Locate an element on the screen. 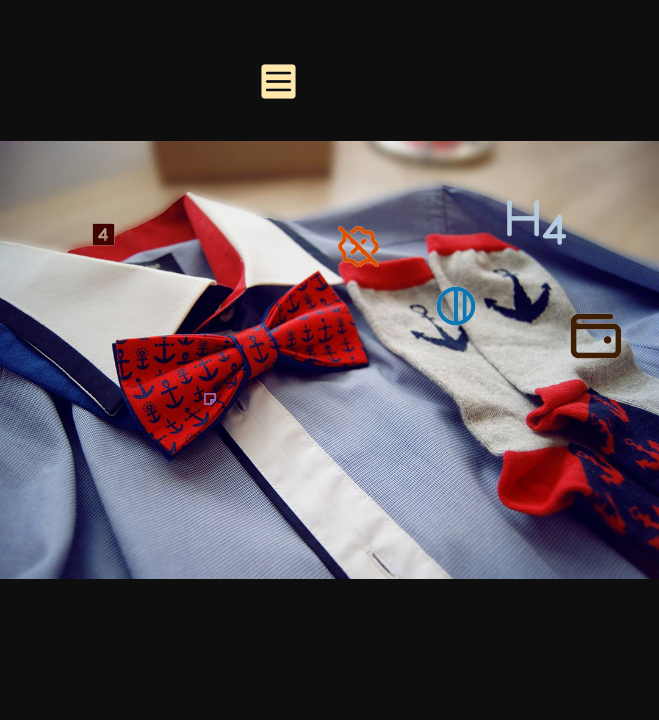 The height and width of the screenshot is (720, 659). toggle between light and dark mode is located at coordinates (456, 306).